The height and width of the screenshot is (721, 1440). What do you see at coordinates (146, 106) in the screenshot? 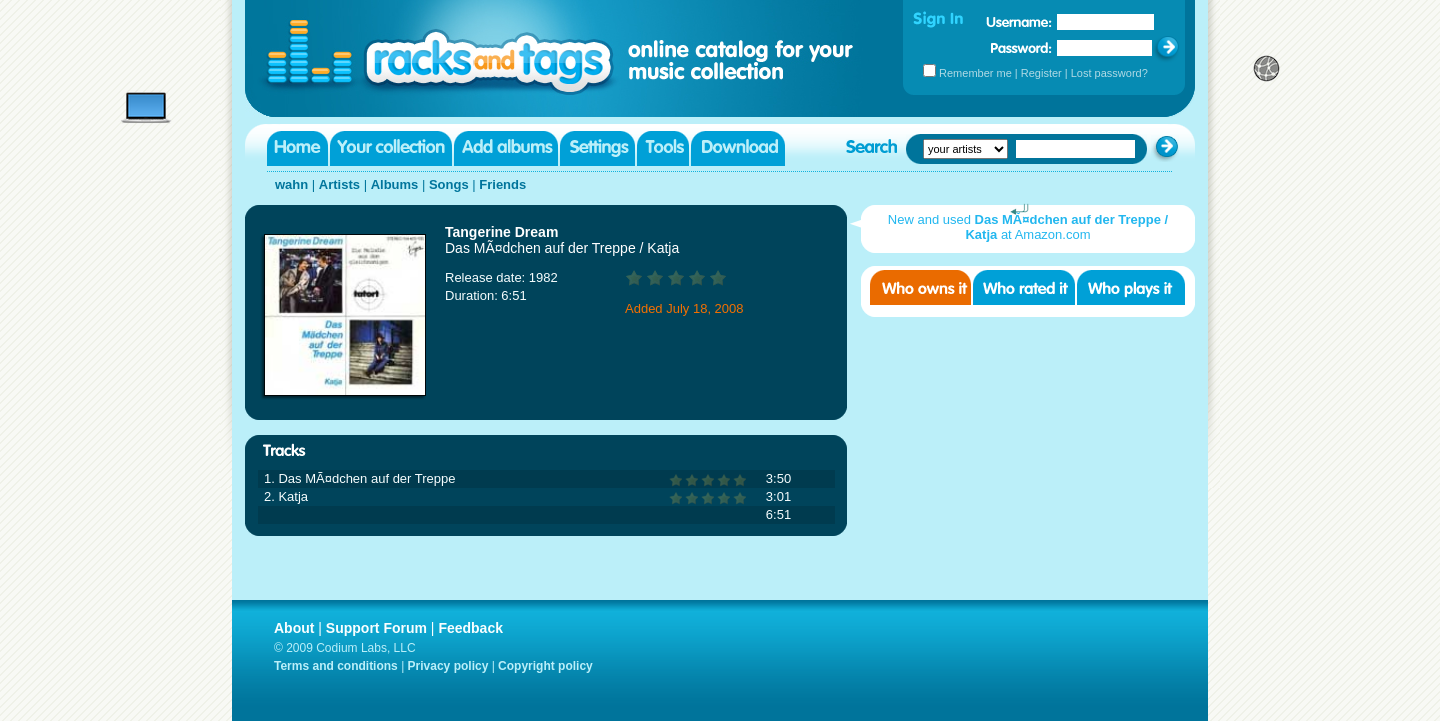
I see `represents this macbook pro device in system settings` at bounding box center [146, 106].